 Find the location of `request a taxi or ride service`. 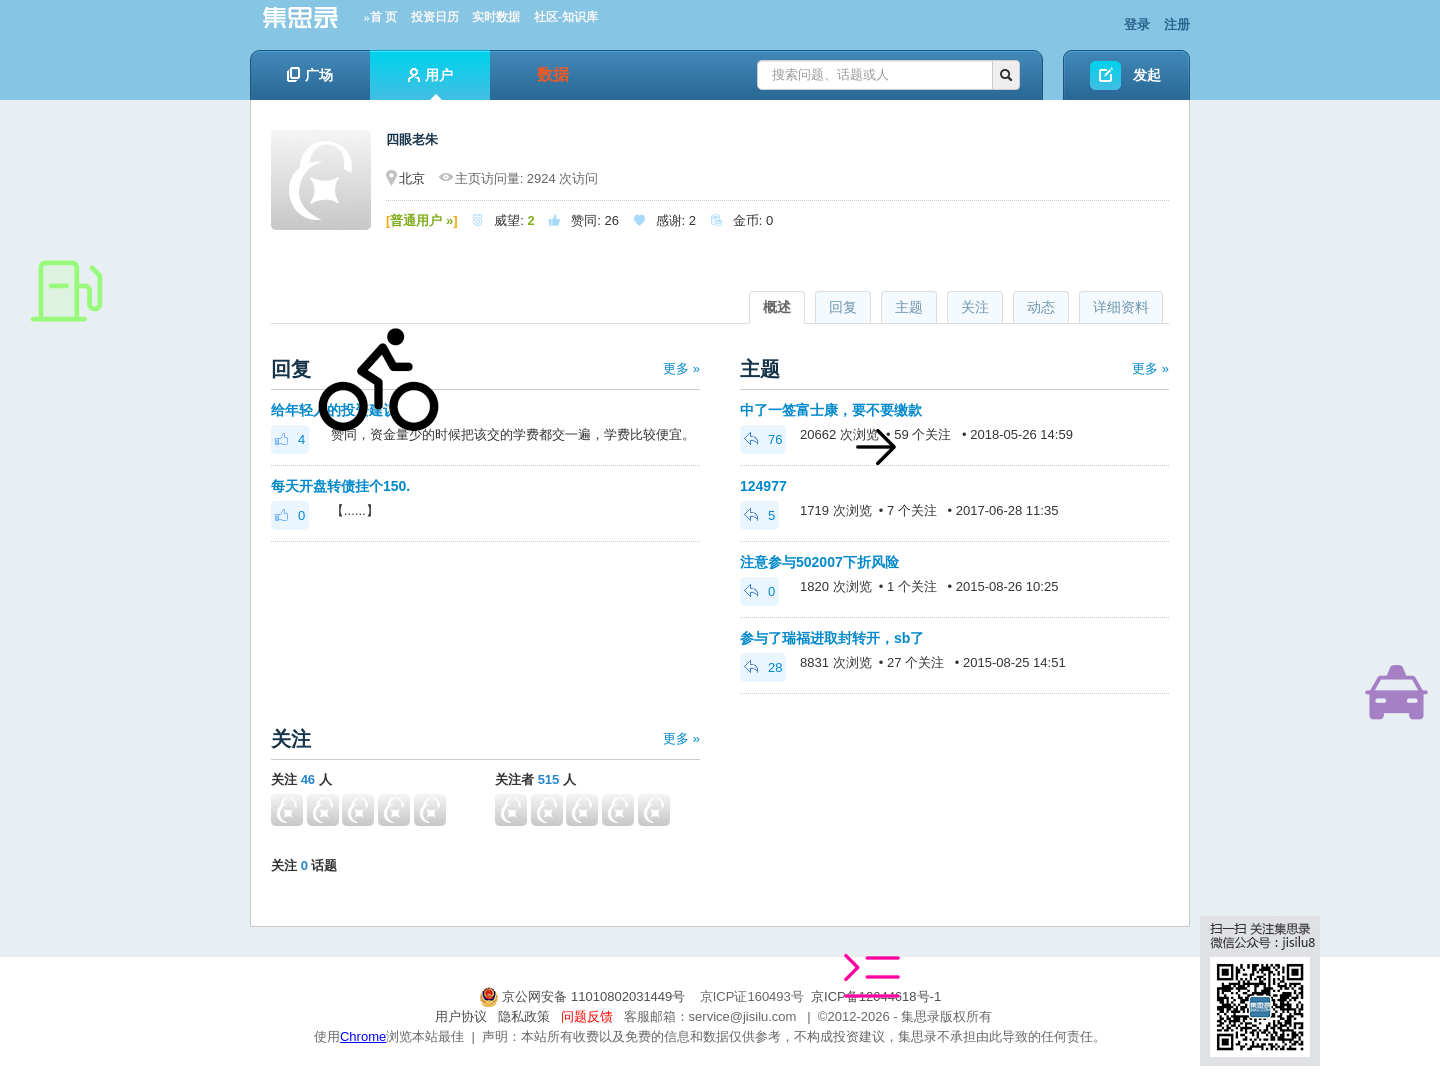

request a taxi or ride service is located at coordinates (1396, 696).